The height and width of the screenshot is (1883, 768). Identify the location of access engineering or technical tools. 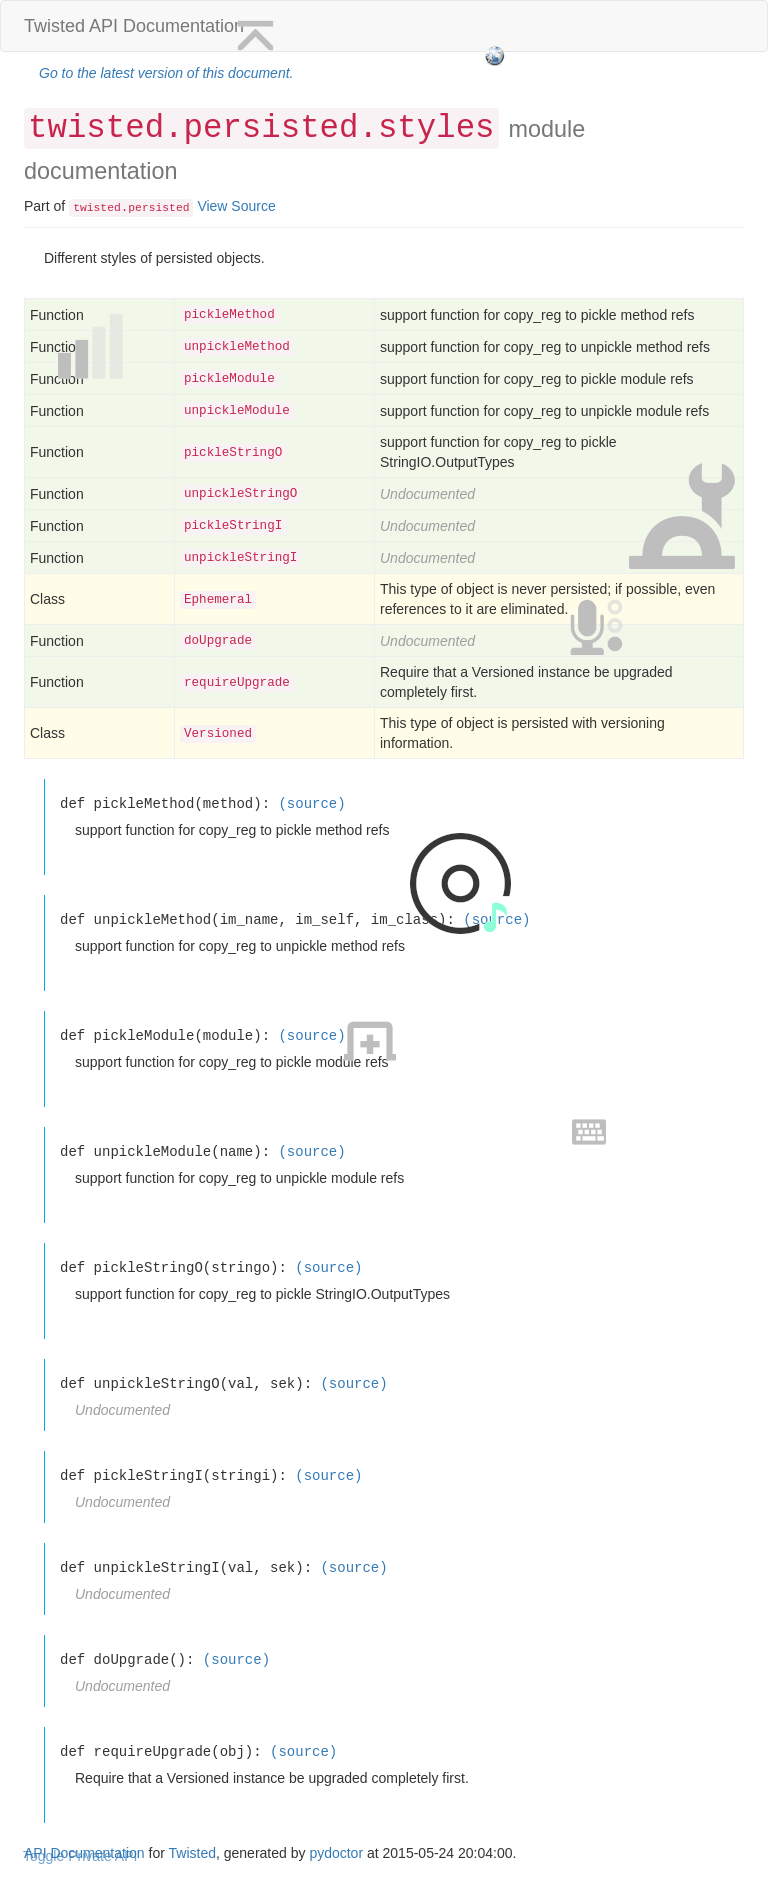
(682, 516).